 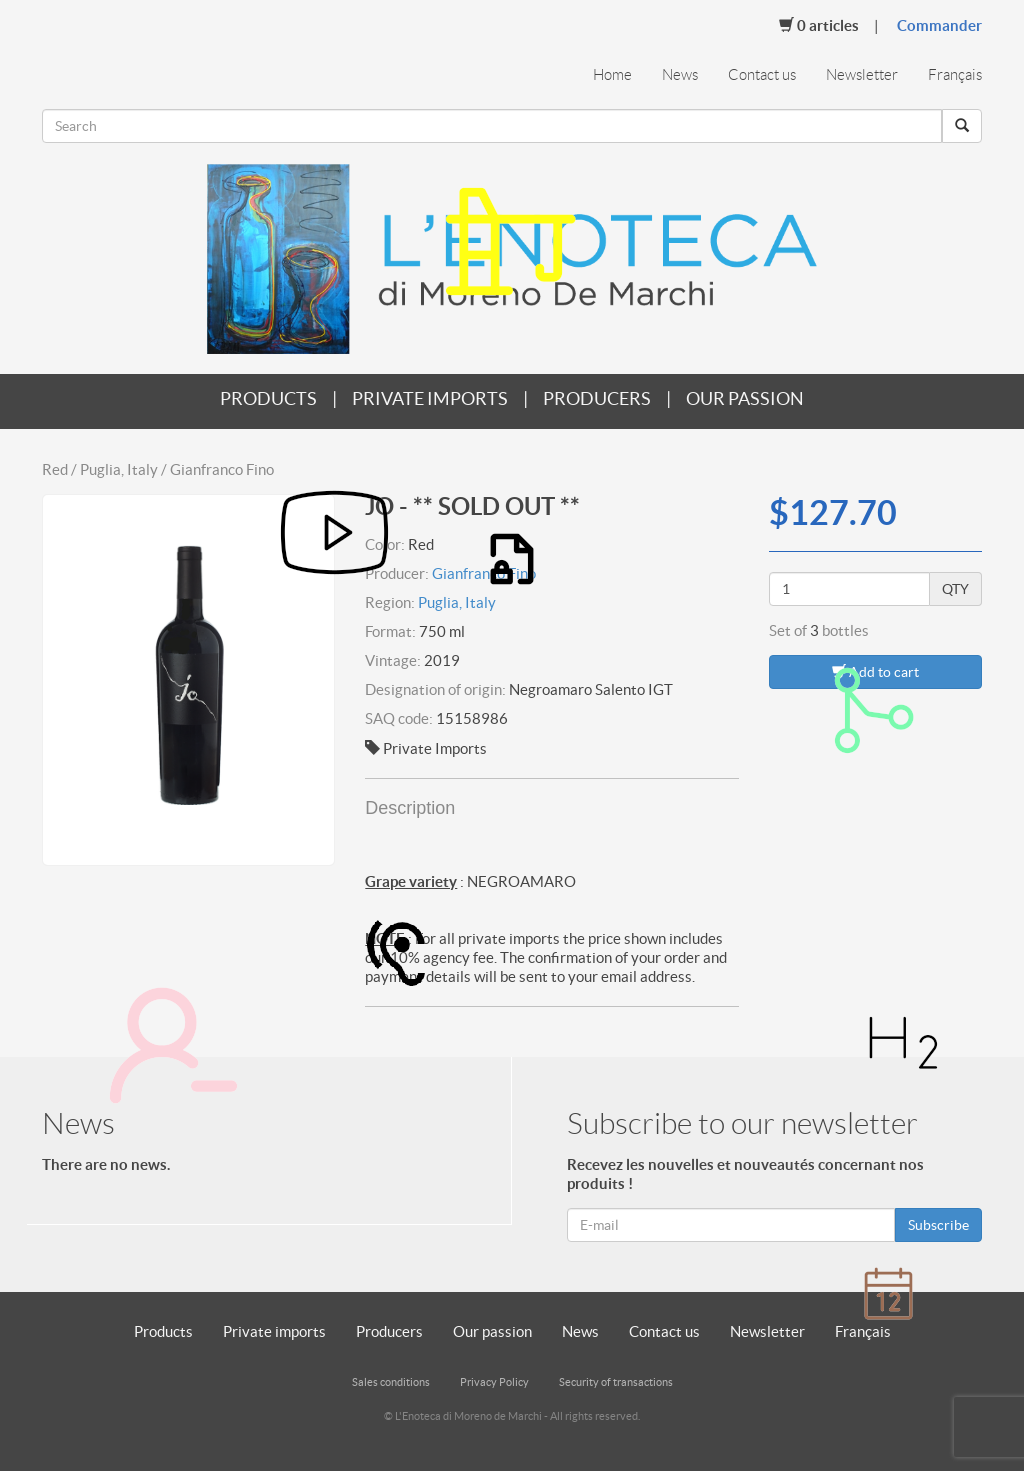 What do you see at coordinates (899, 1041) in the screenshot?
I see `format text as heading level 2` at bounding box center [899, 1041].